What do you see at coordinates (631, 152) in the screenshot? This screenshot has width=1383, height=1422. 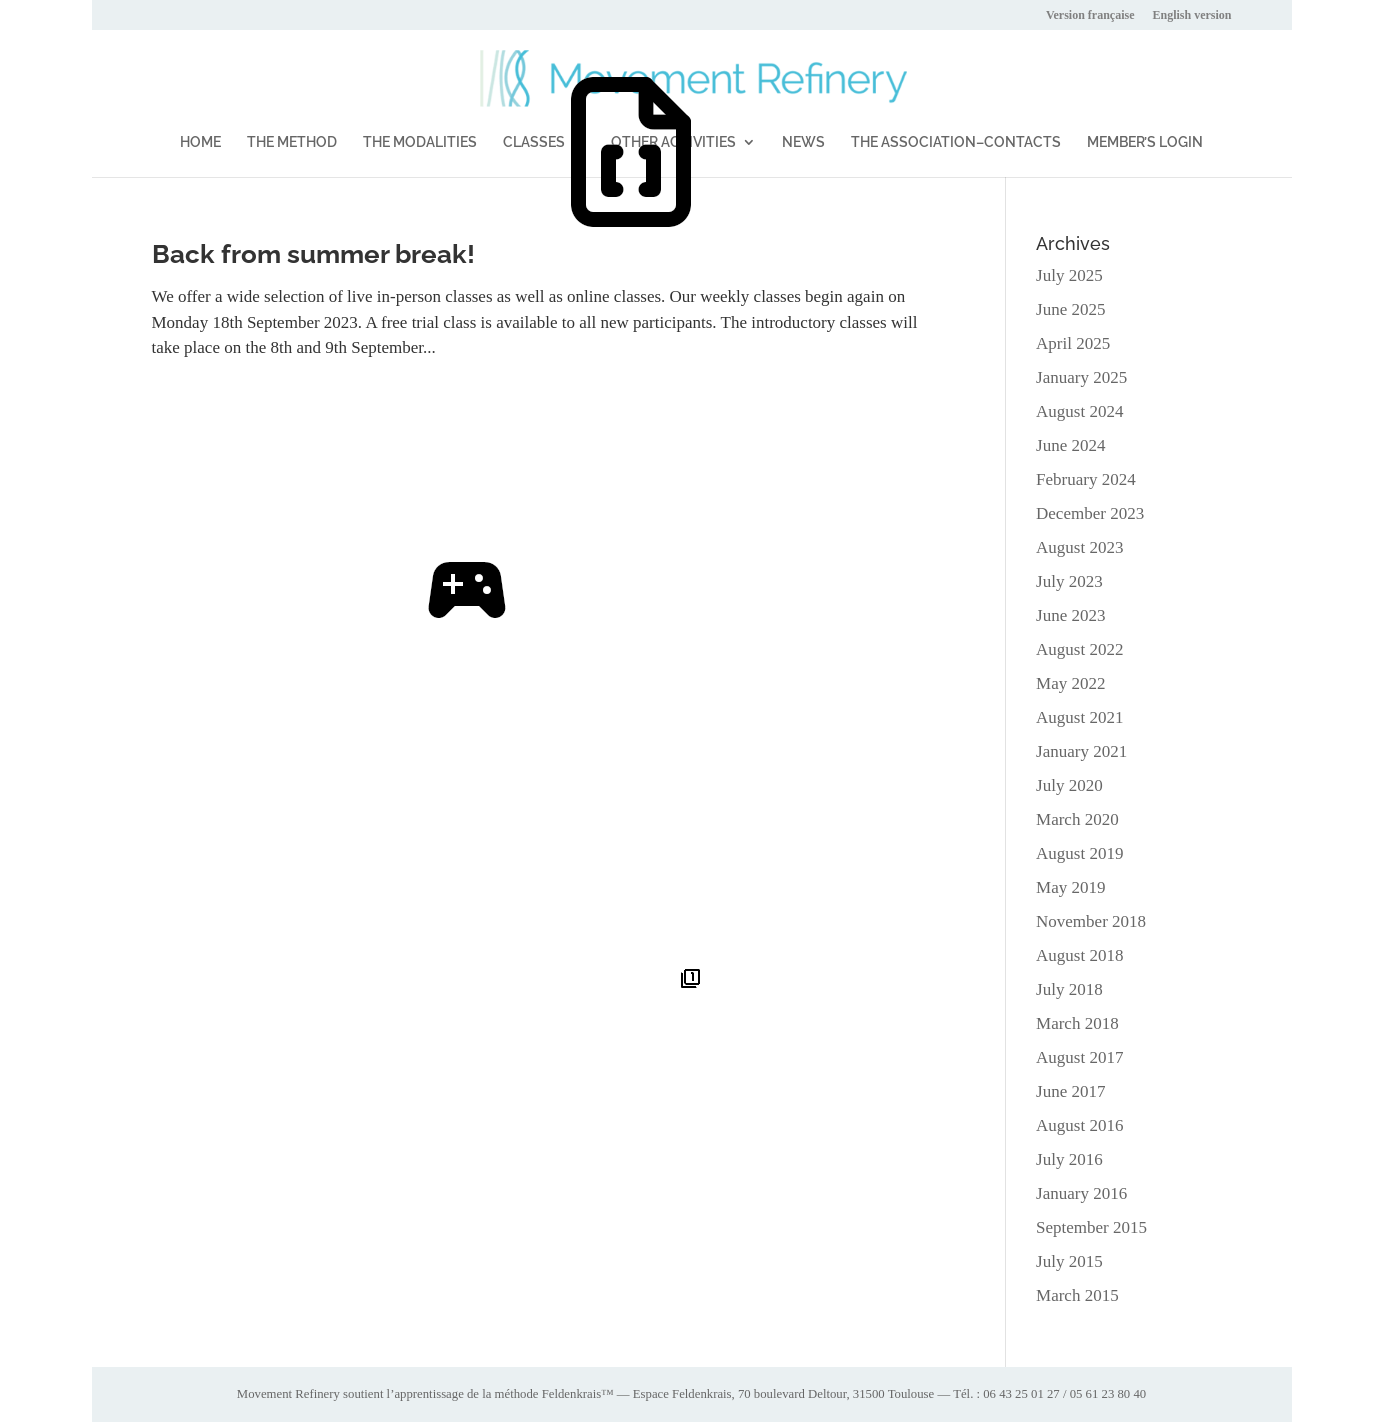 I see `view source code file` at bounding box center [631, 152].